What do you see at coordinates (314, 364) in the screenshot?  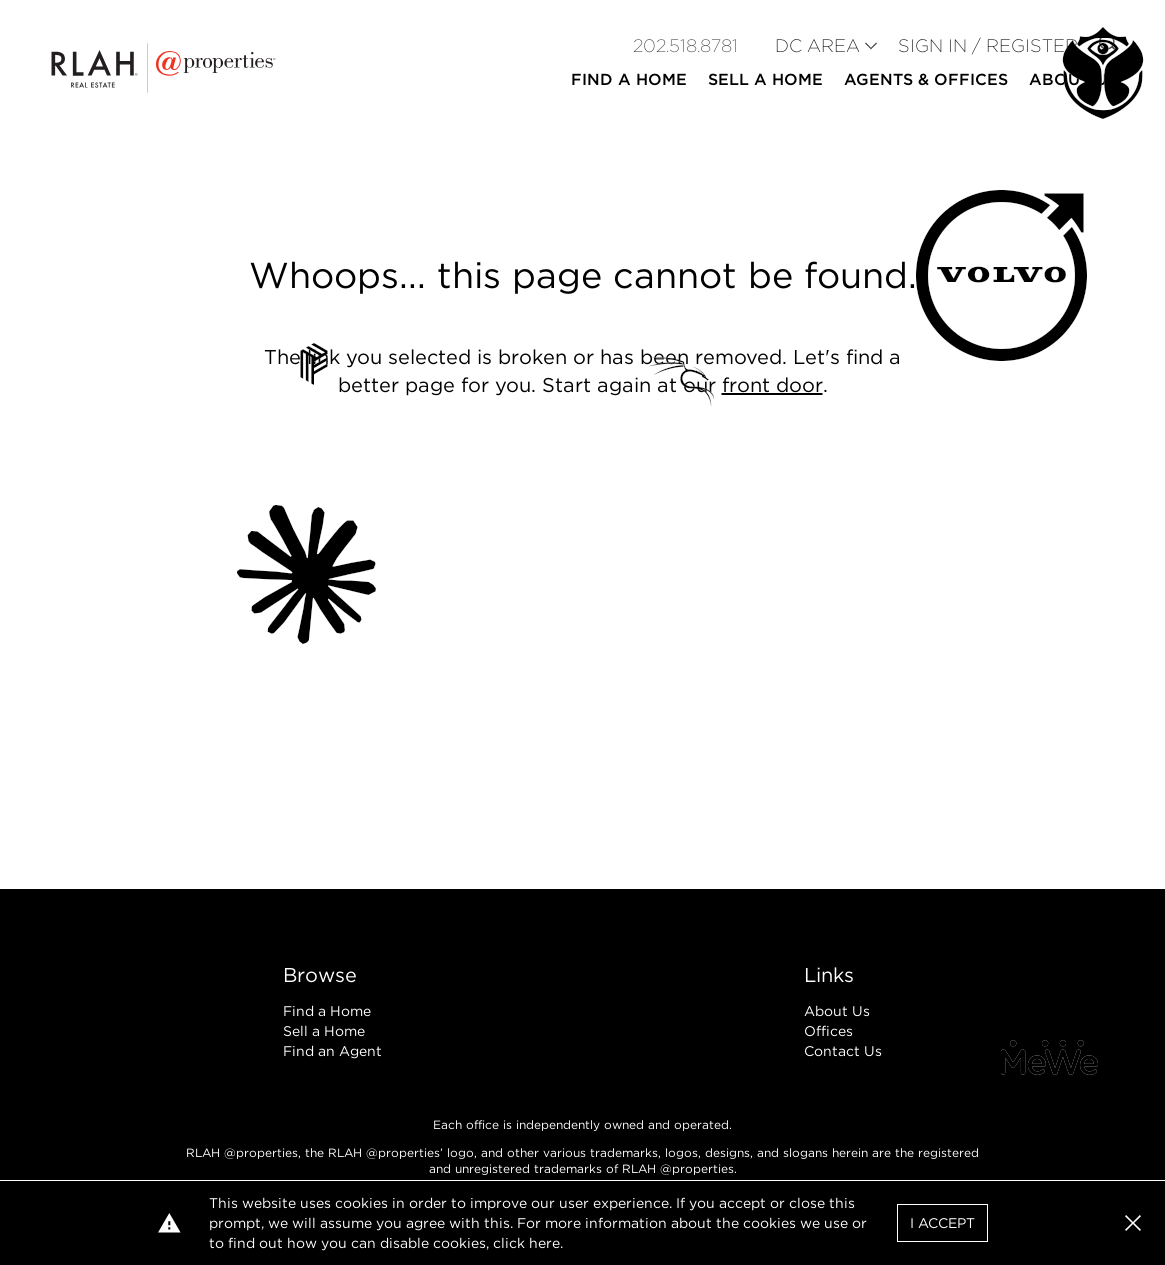 I see `link to Pusher real-time messaging services` at bounding box center [314, 364].